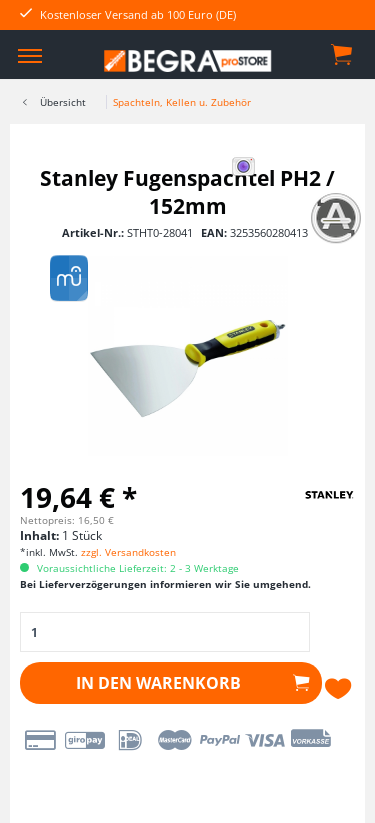 This screenshot has width=375, height=823. What do you see at coordinates (69, 278) in the screenshot?
I see `open a MuseScore 3 music notation file` at bounding box center [69, 278].